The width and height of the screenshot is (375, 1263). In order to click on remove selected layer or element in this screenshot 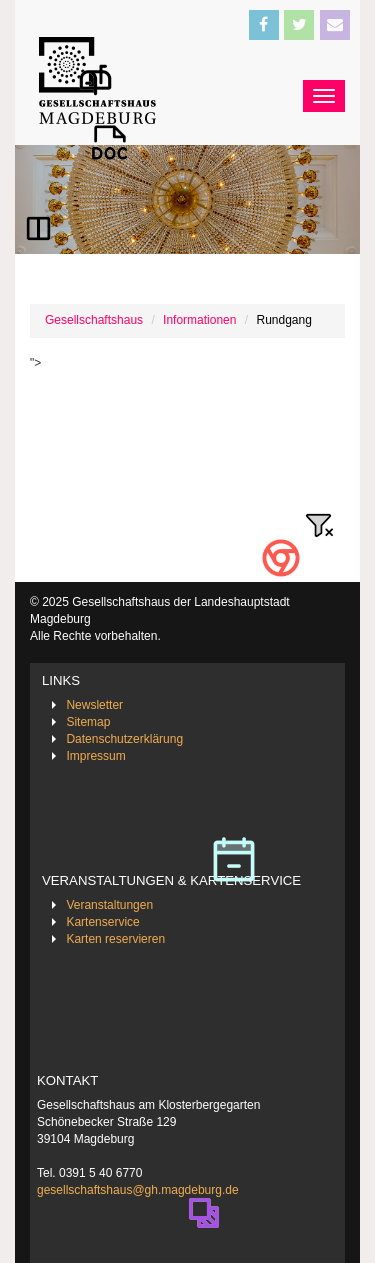, I will do `click(204, 1213)`.